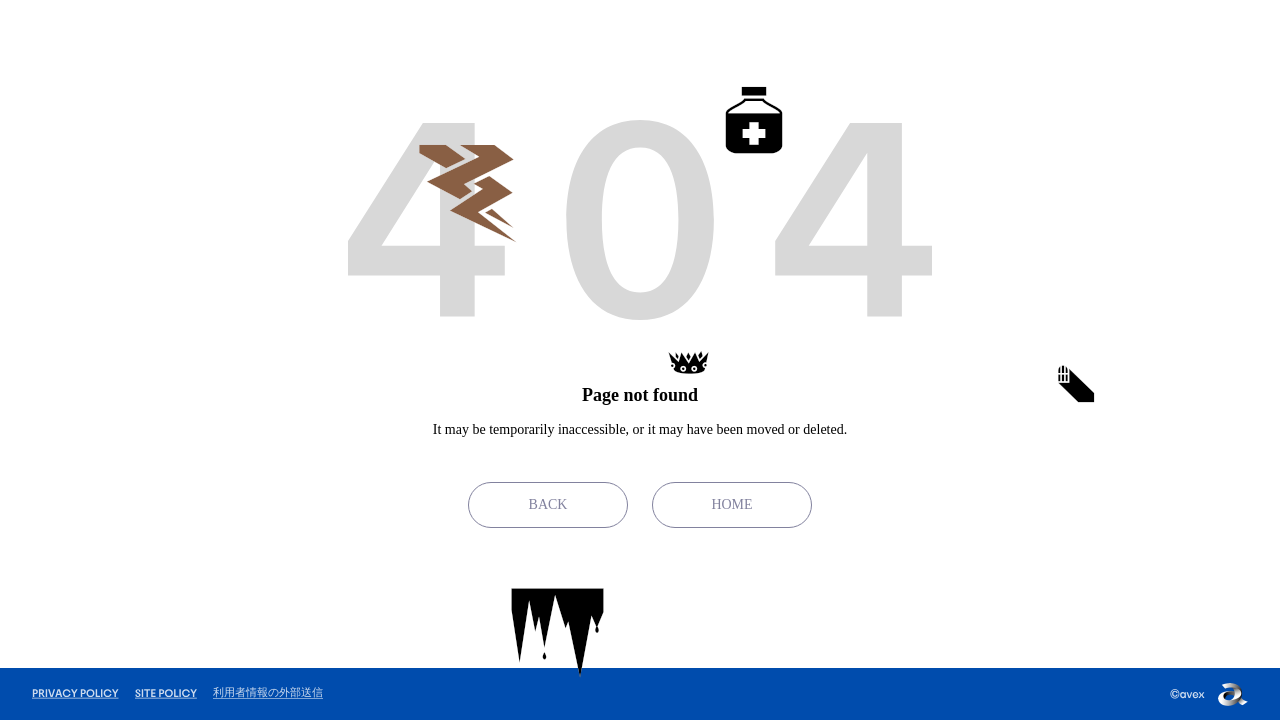  What do you see at coordinates (688, 362) in the screenshot?
I see `indicates premium or VIP membership status` at bounding box center [688, 362].